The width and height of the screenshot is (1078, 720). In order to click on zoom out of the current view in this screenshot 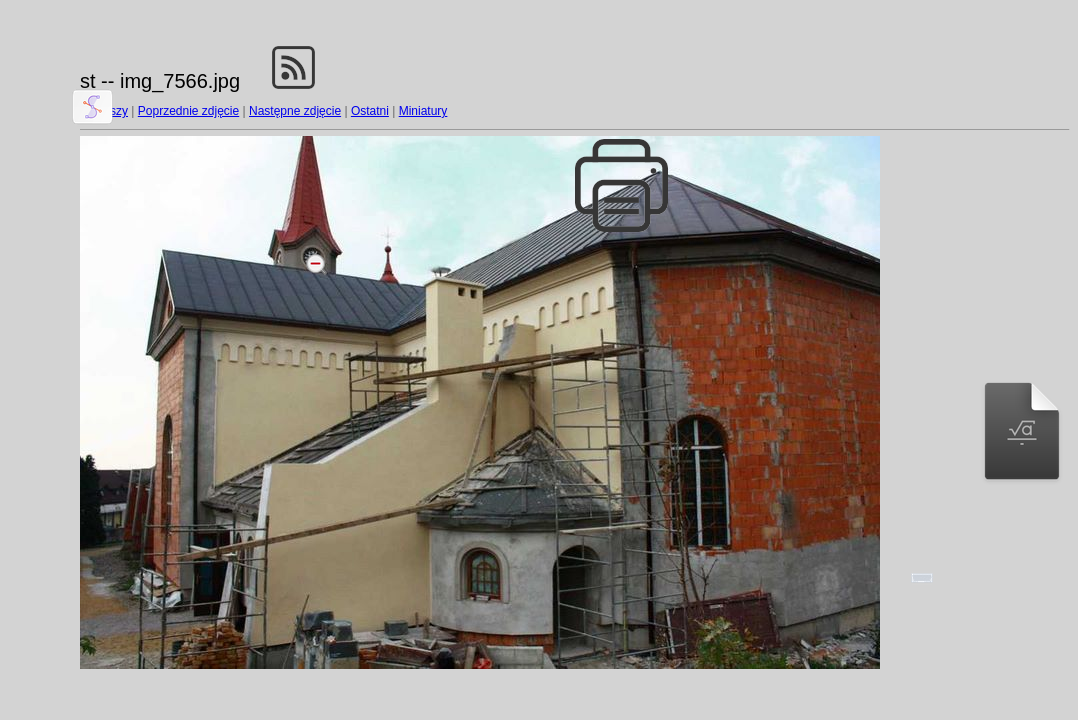, I will do `click(316, 264)`.